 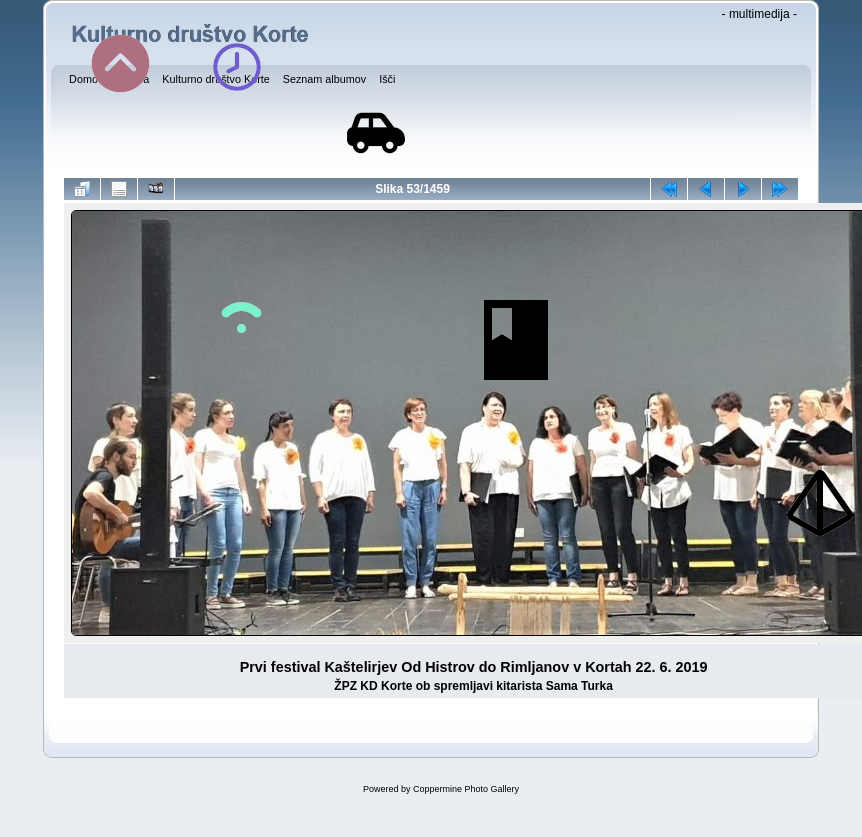 I want to click on view 3D model or object, so click(x=820, y=503).